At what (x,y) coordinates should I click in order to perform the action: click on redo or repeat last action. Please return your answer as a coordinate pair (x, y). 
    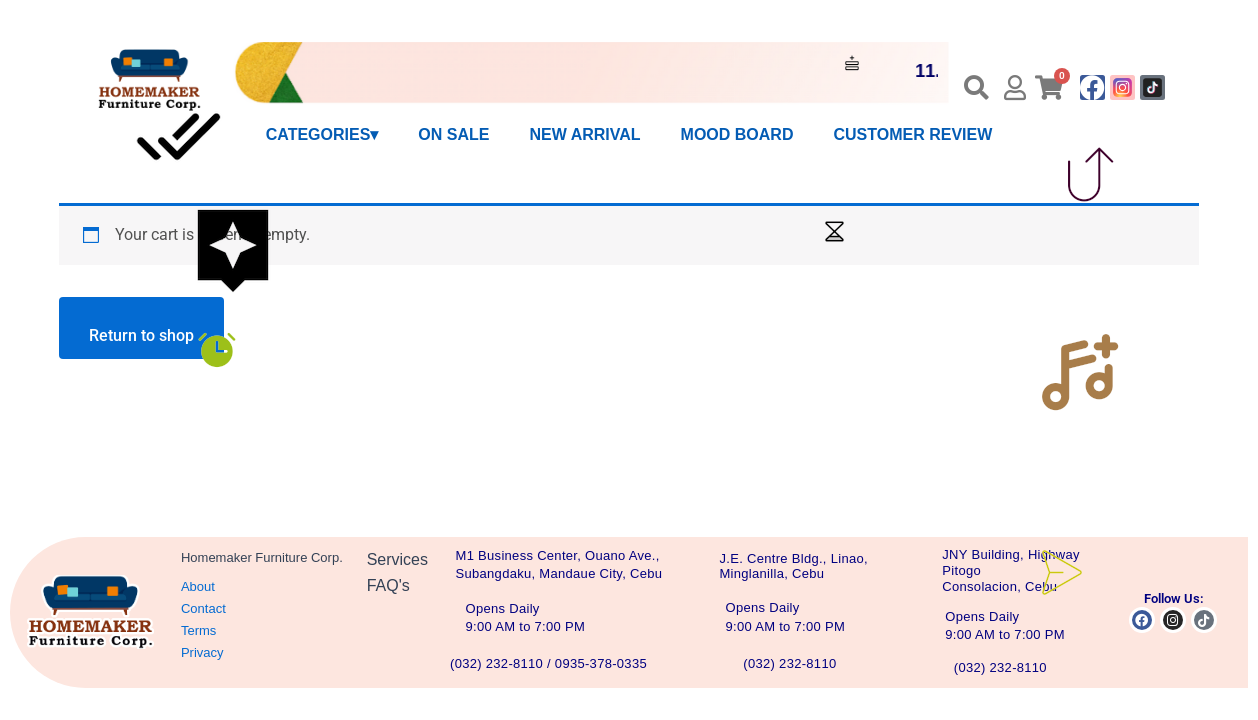
    Looking at the image, I should click on (1088, 174).